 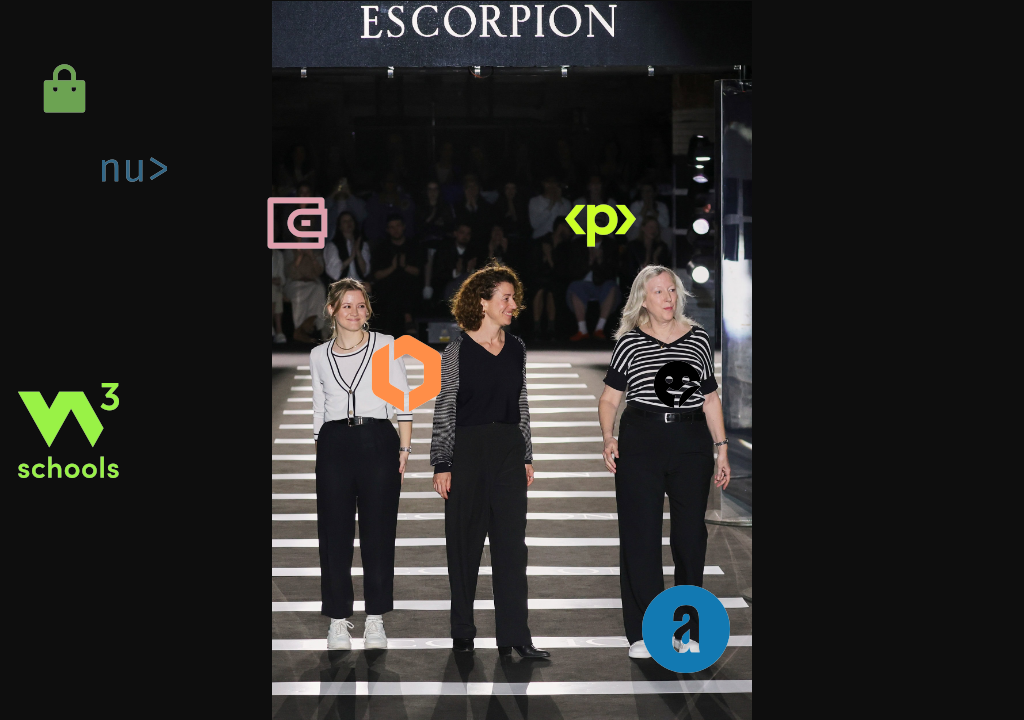 What do you see at coordinates (600, 225) in the screenshot?
I see `visit the Packt publishing website` at bounding box center [600, 225].